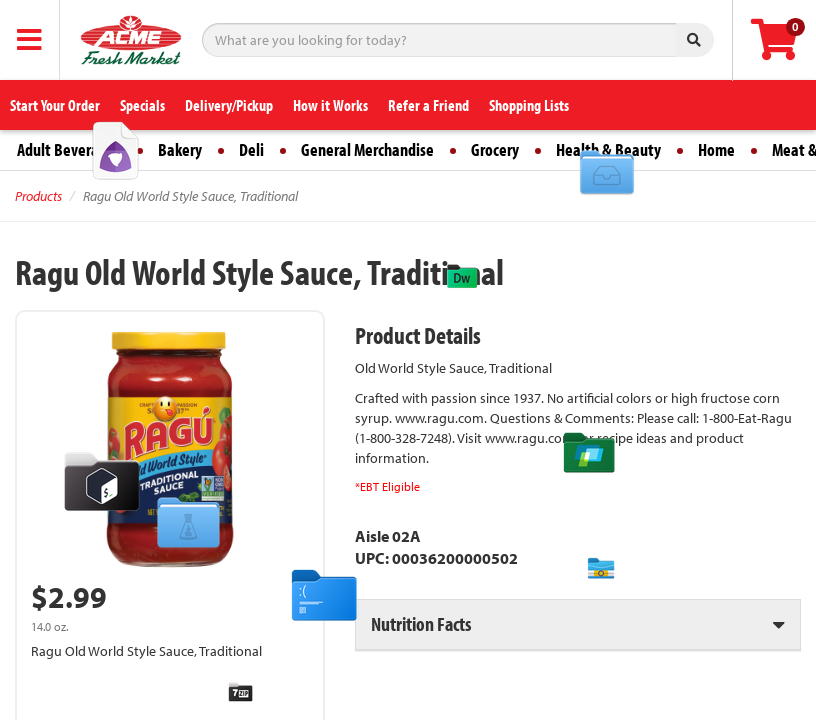  What do you see at coordinates (188, 522) in the screenshot?
I see `open the Antidote application folder` at bounding box center [188, 522].